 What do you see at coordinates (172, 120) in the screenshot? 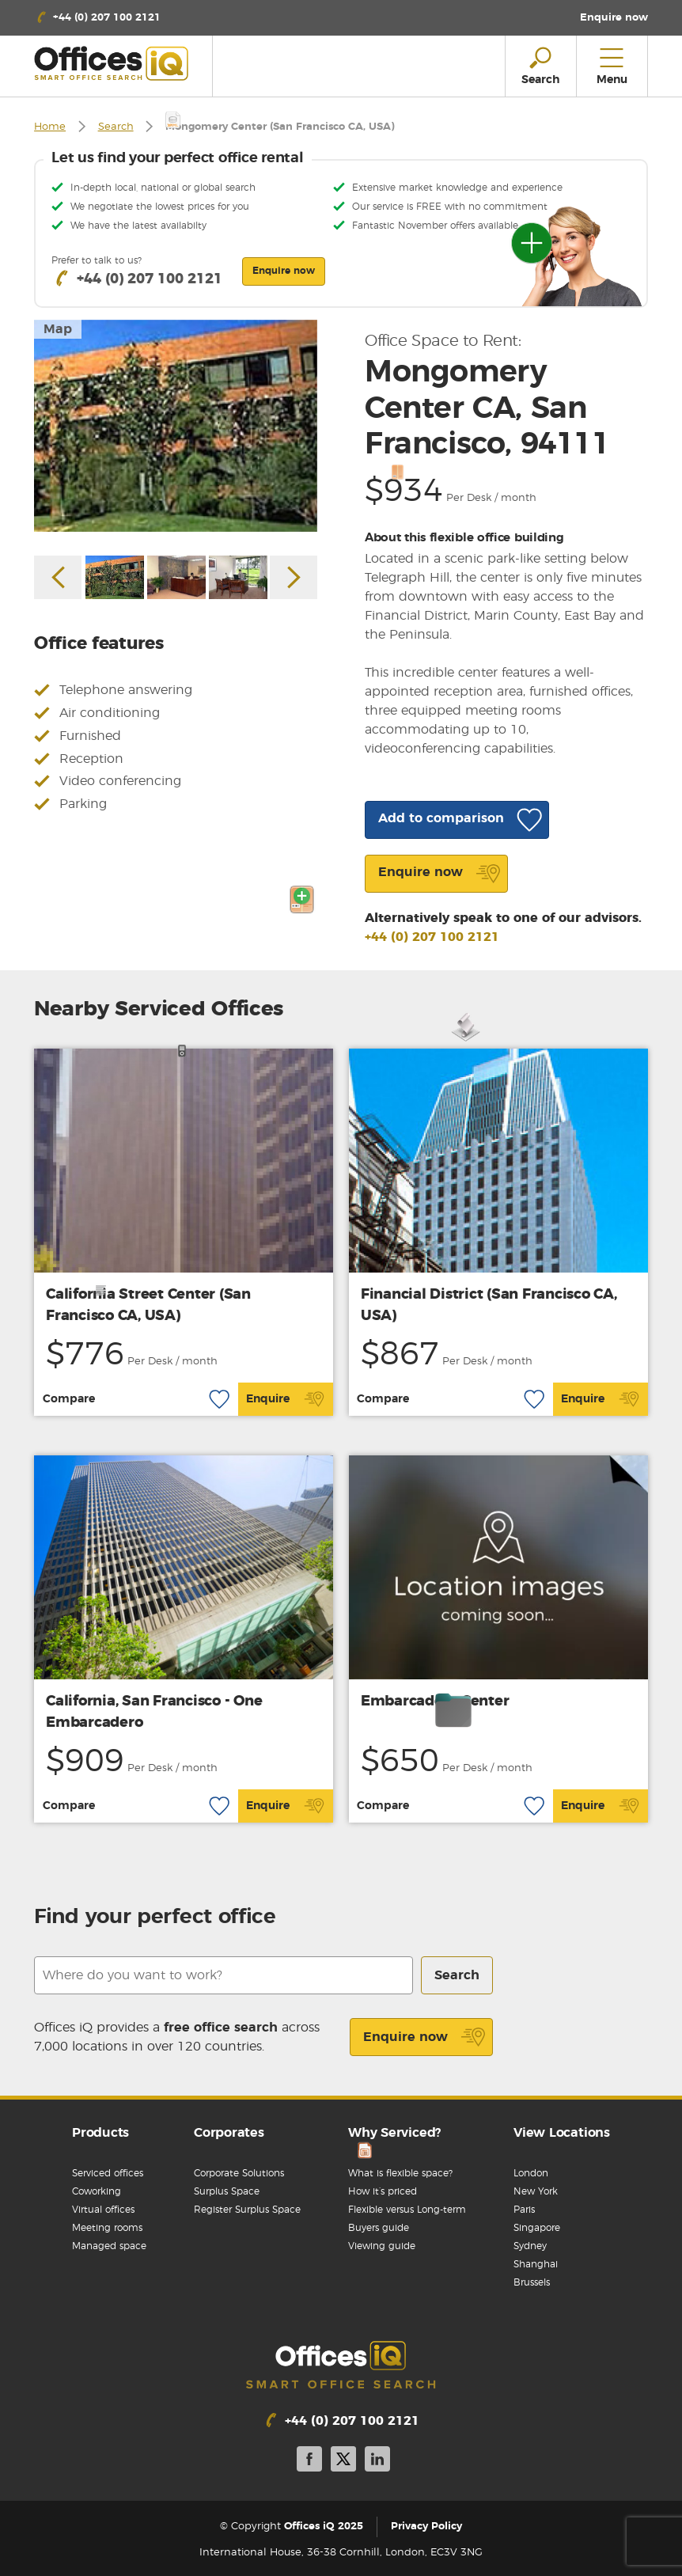
I see `a yaml configuration file` at bounding box center [172, 120].